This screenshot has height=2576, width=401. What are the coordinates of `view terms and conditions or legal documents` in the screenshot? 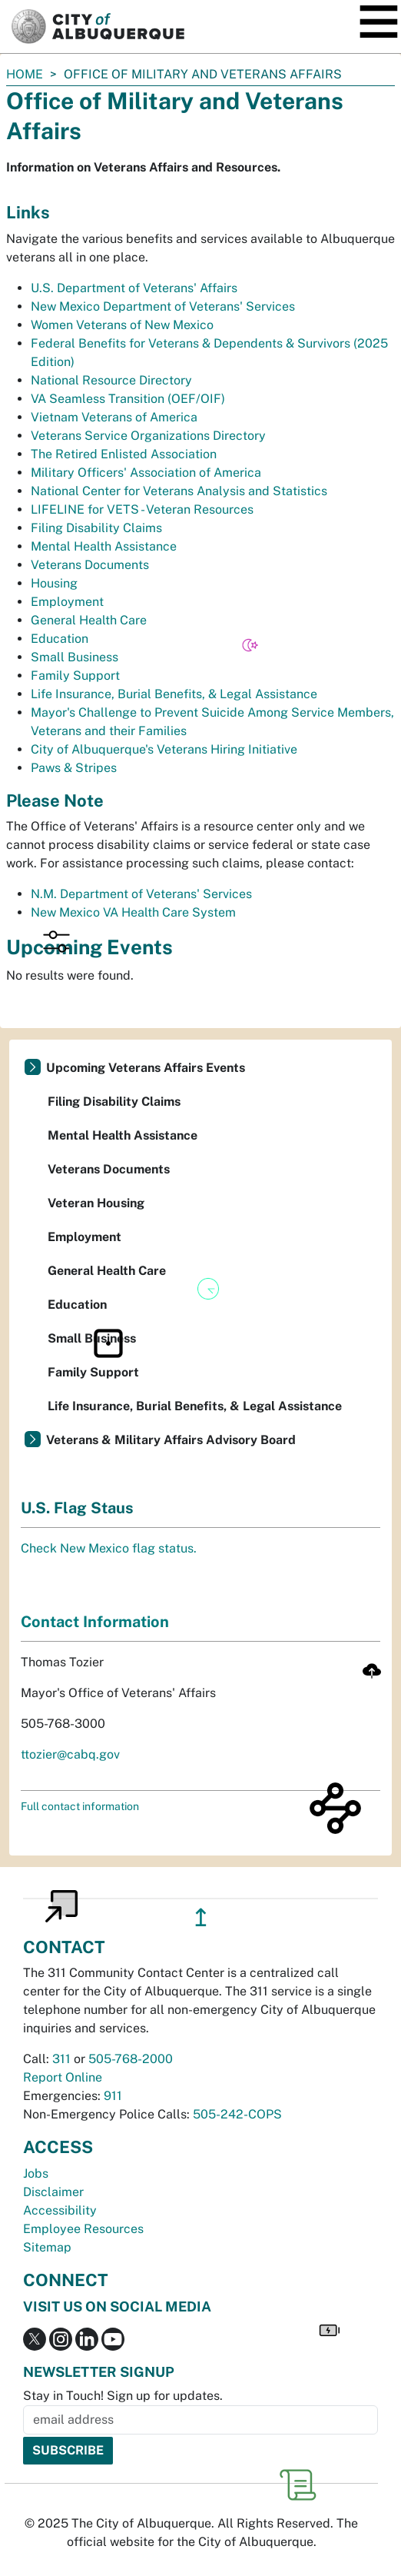 It's located at (299, 2484).